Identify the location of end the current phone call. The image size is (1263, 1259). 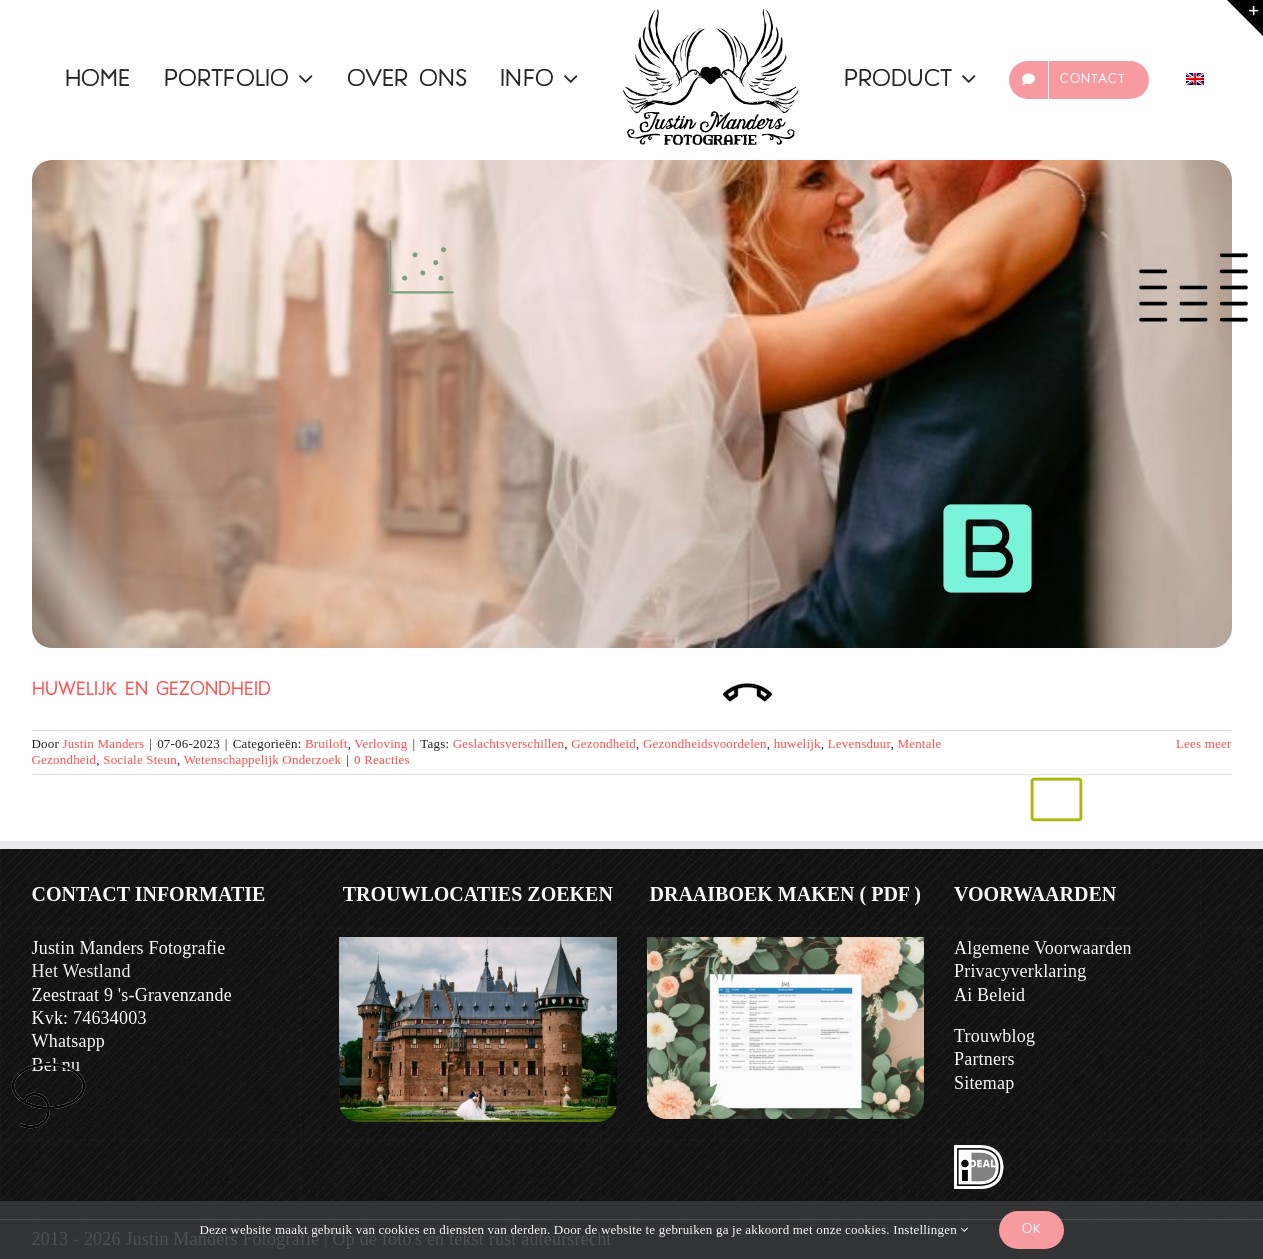
(747, 693).